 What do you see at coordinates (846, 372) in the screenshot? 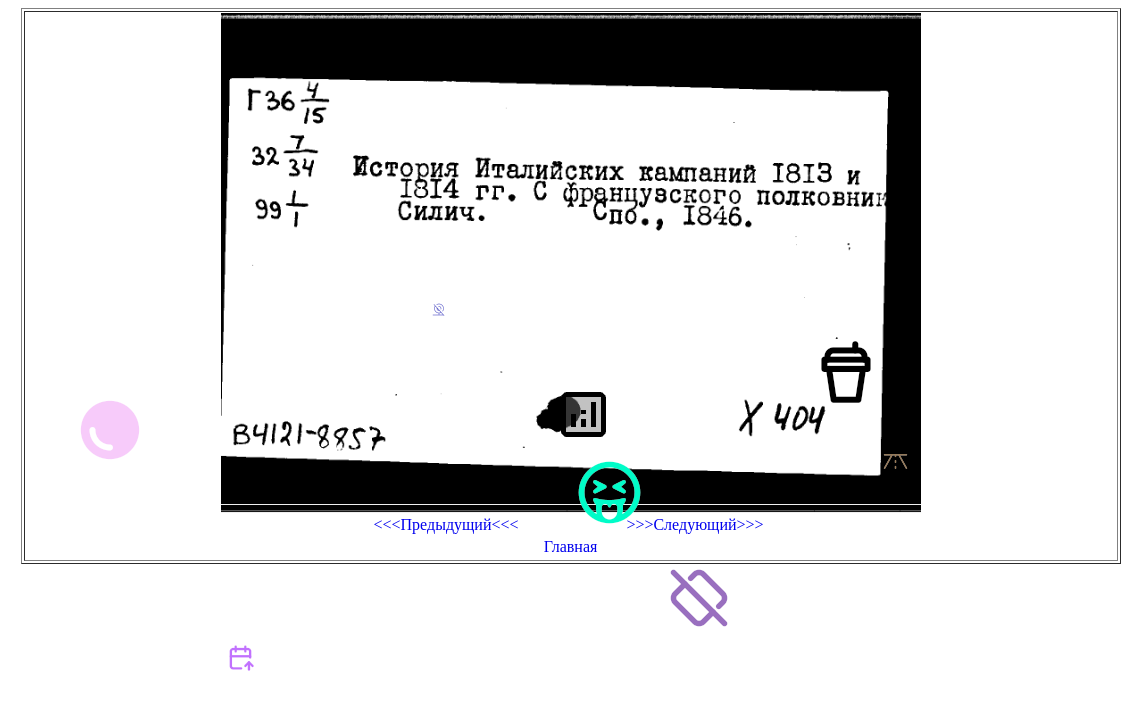
I see `order a coffee or beverage` at bounding box center [846, 372].